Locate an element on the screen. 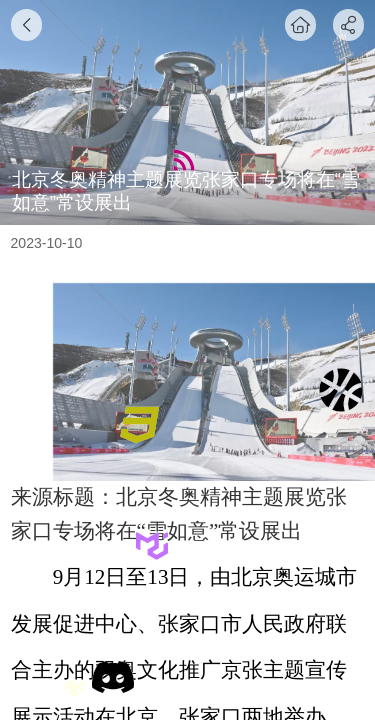  access sports scores and updates is located at coordinates (341, 390).